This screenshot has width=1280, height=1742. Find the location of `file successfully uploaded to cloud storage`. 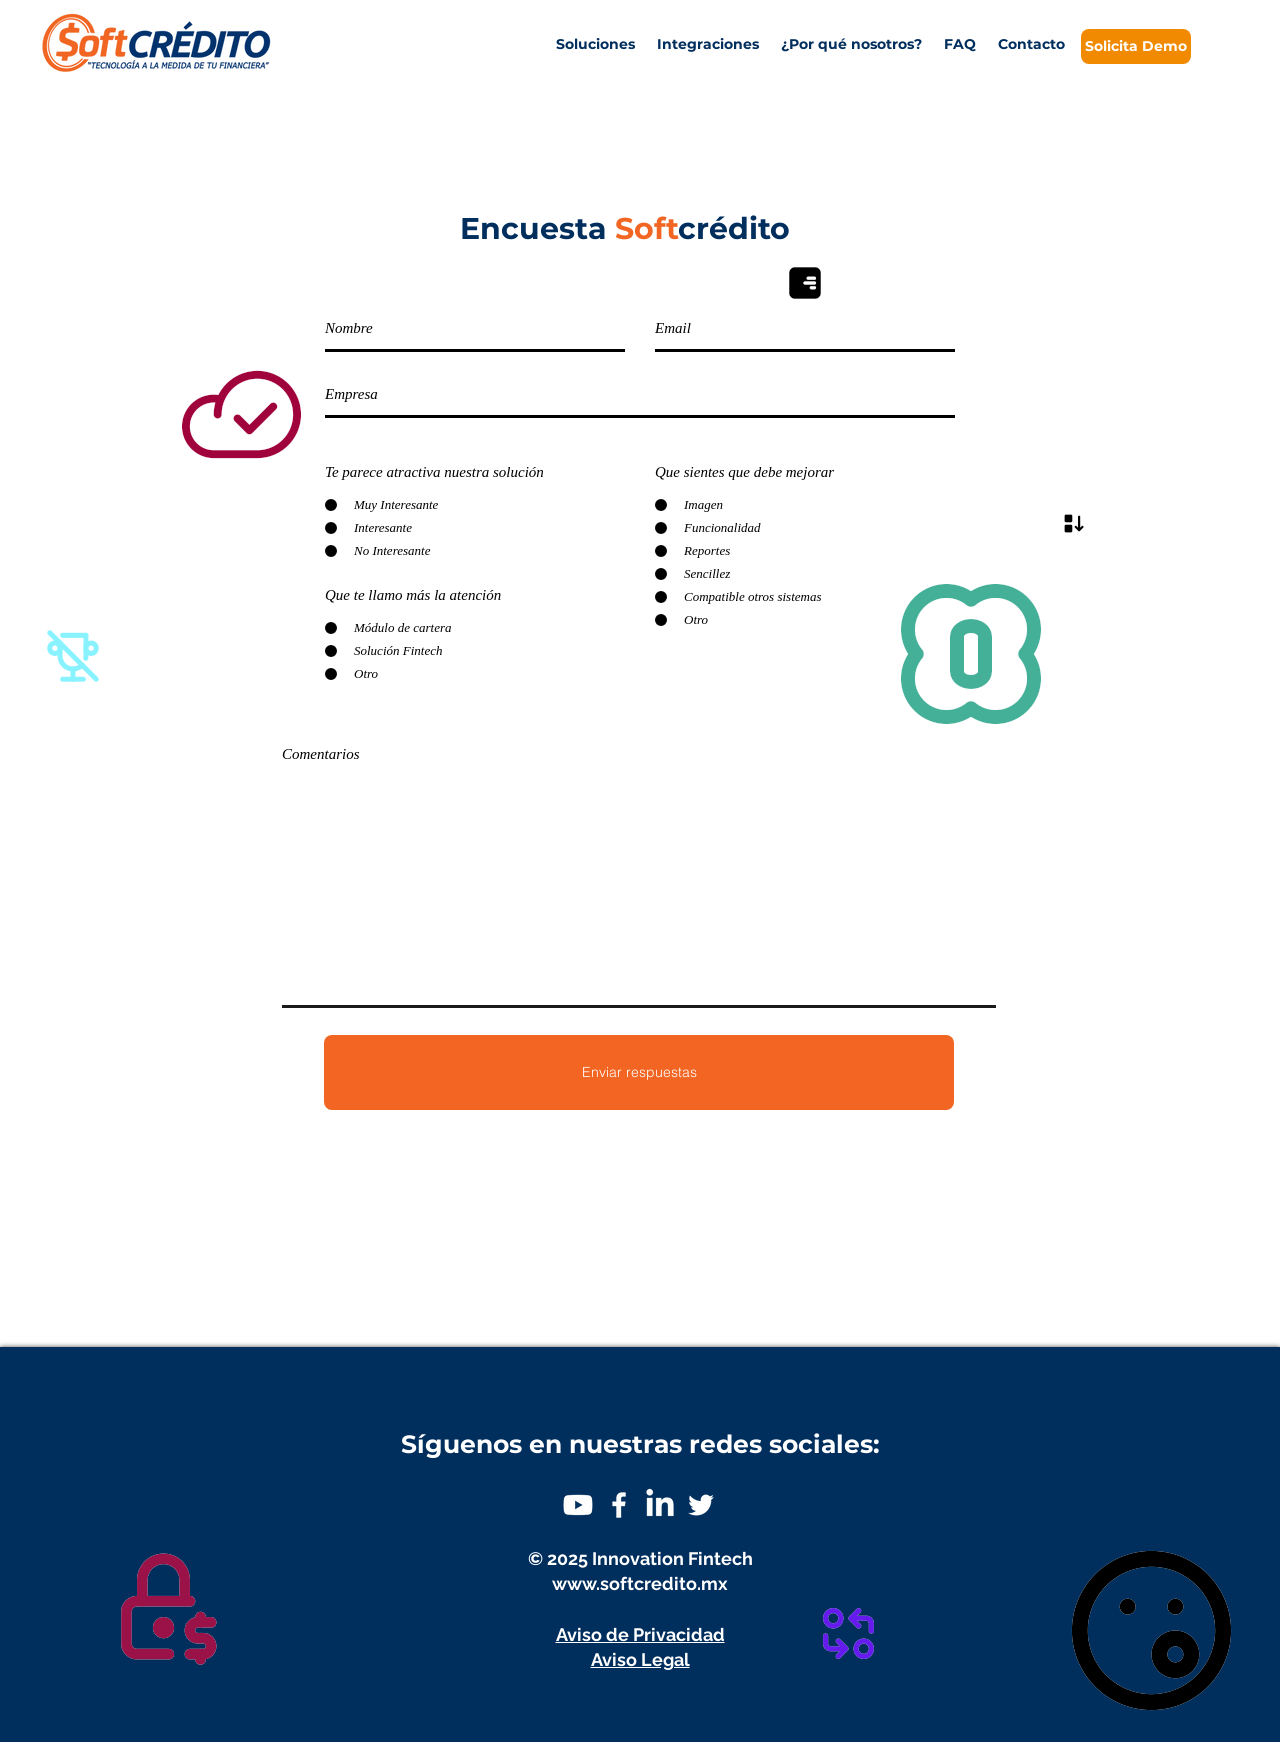

file successfully uploaded to cloud storage is located at coordinates (241, 414).